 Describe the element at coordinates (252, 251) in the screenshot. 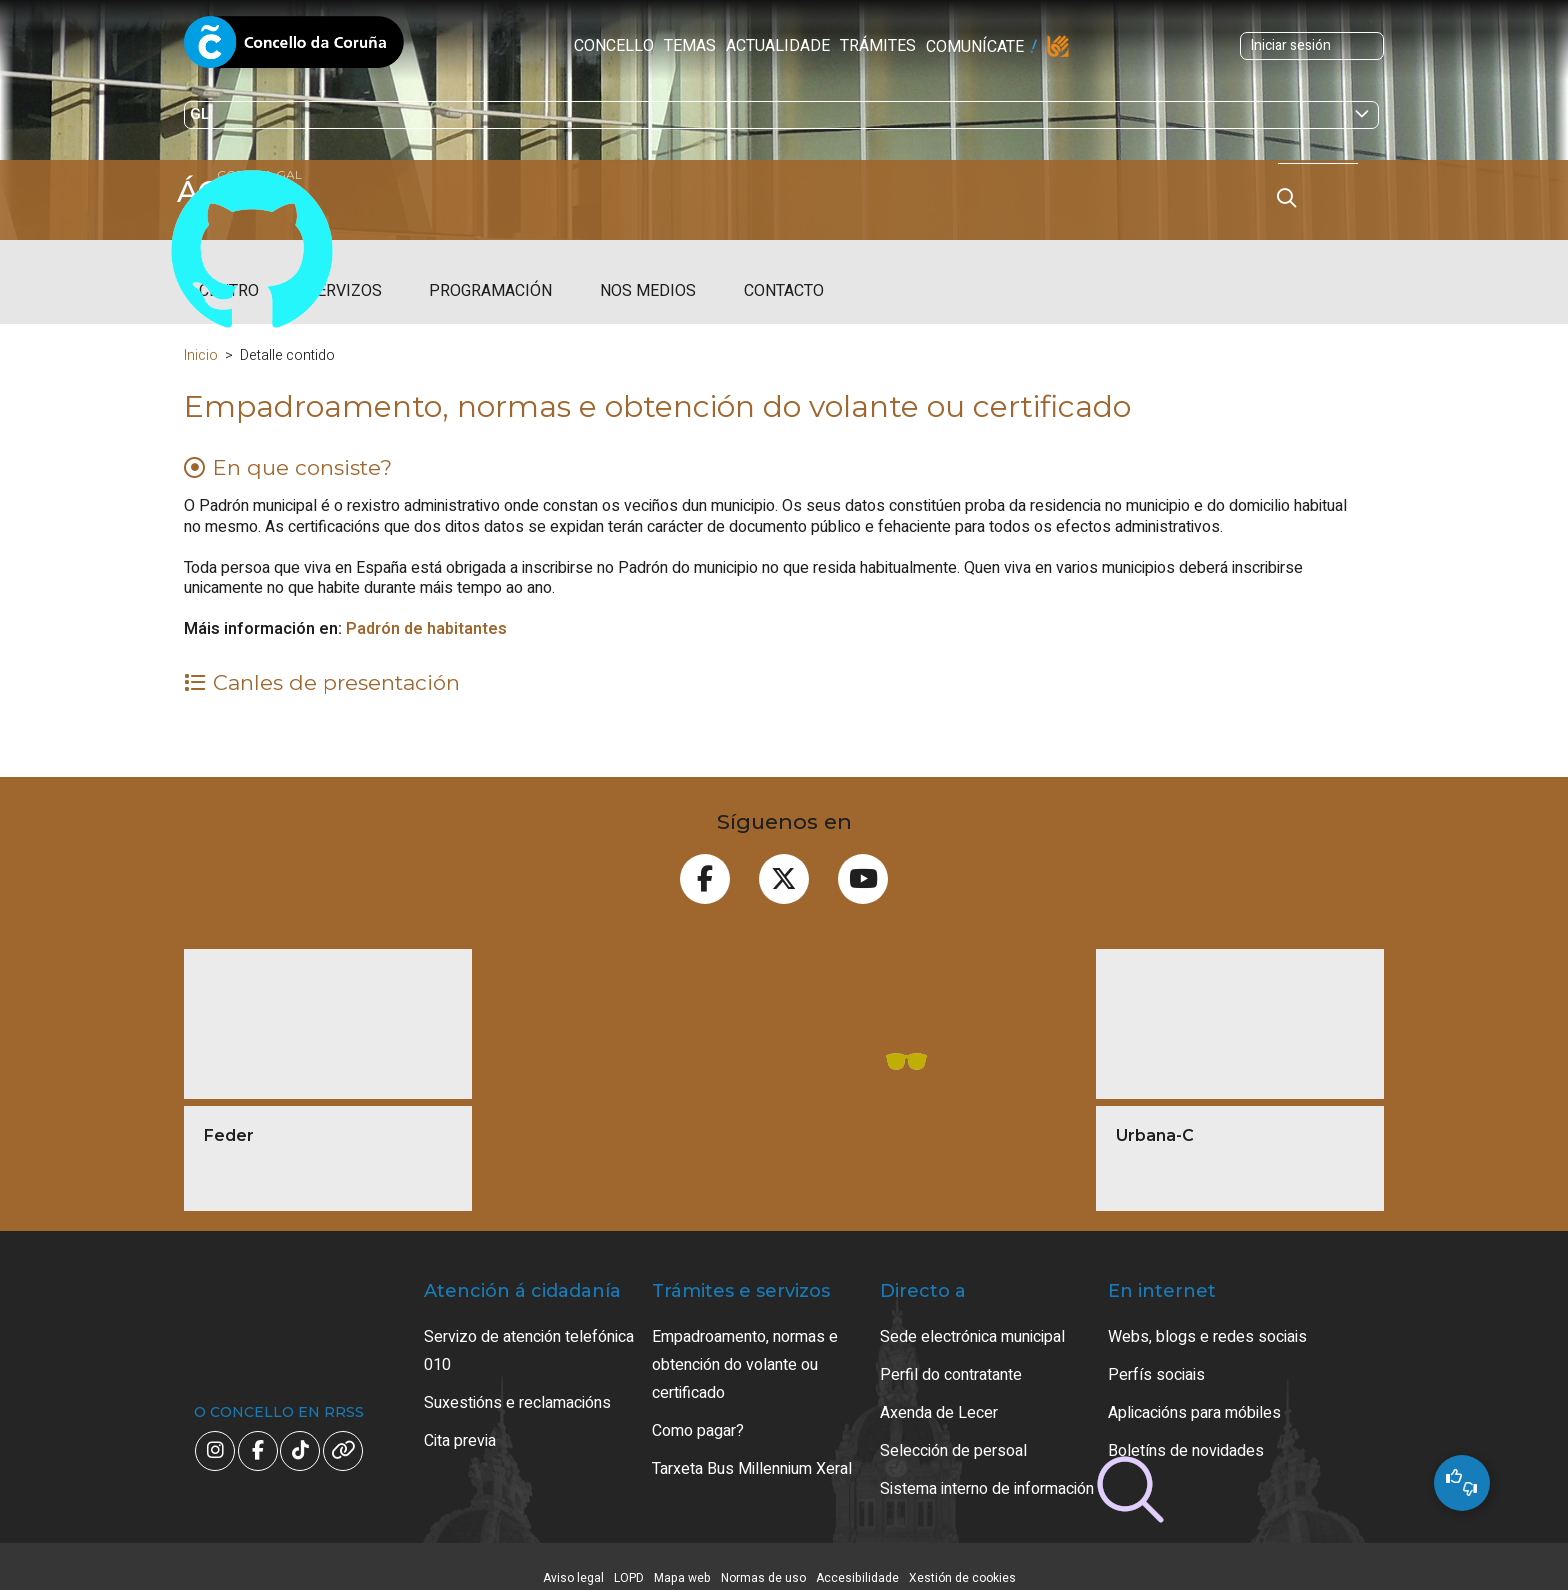

I see `view project on github` at that location.